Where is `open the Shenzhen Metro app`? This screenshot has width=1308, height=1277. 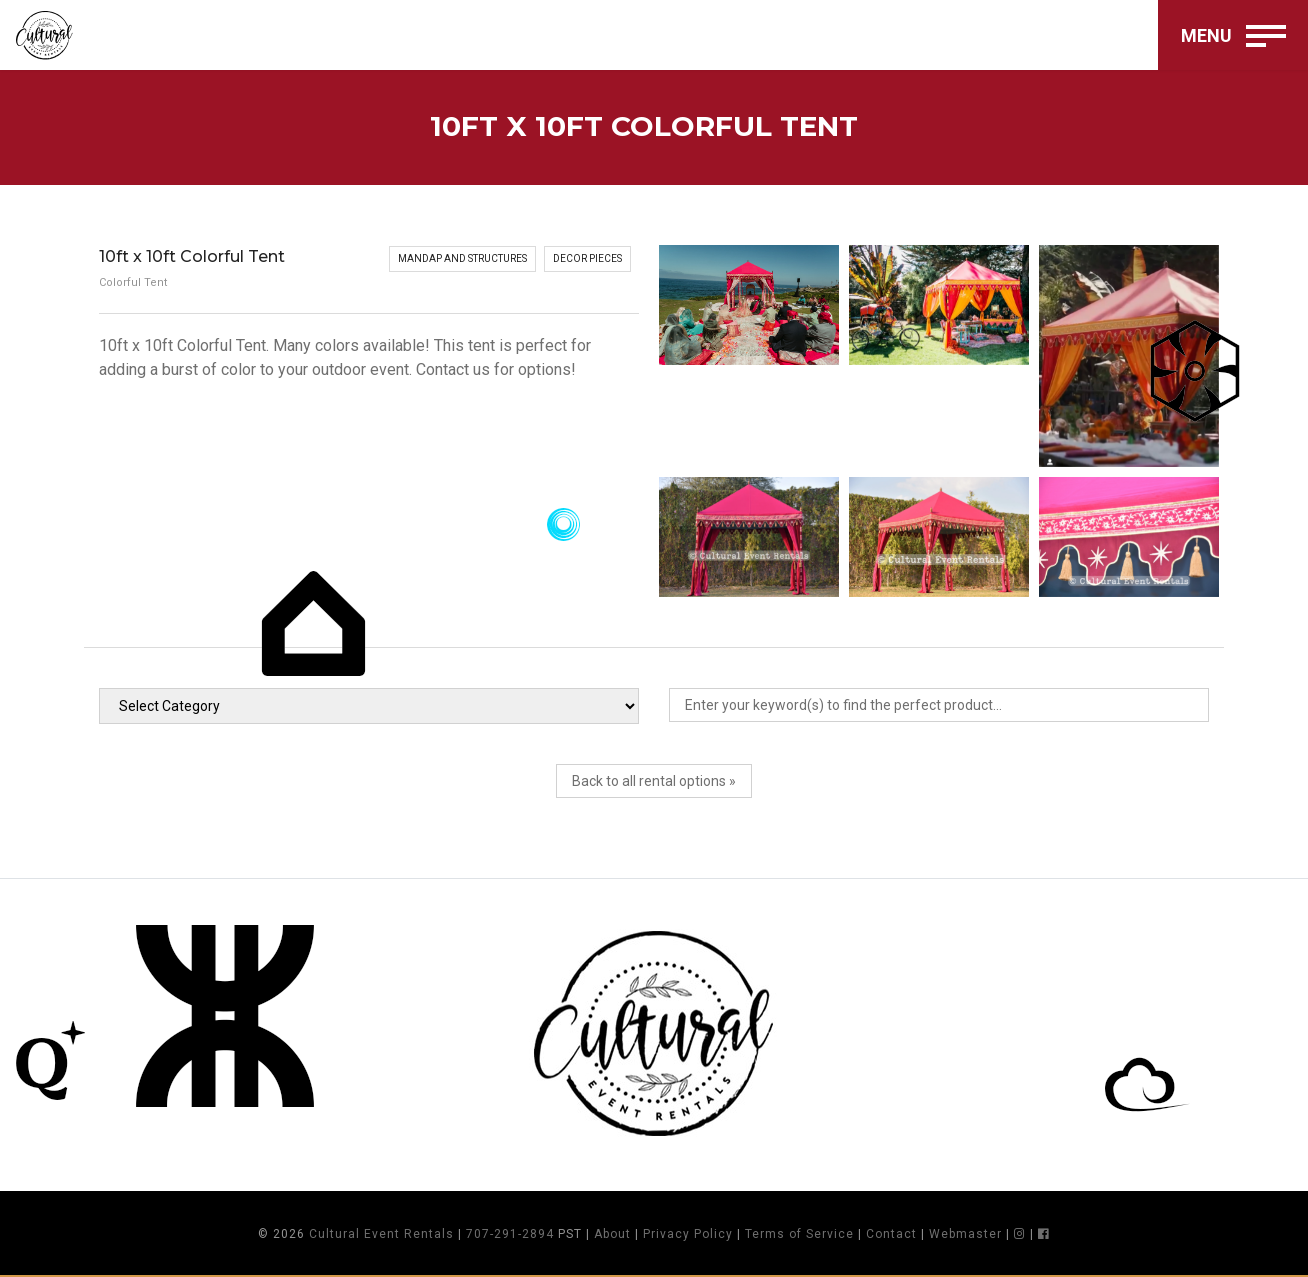
open the Shenzhen Metro app is located at coordinates (225, 1016).